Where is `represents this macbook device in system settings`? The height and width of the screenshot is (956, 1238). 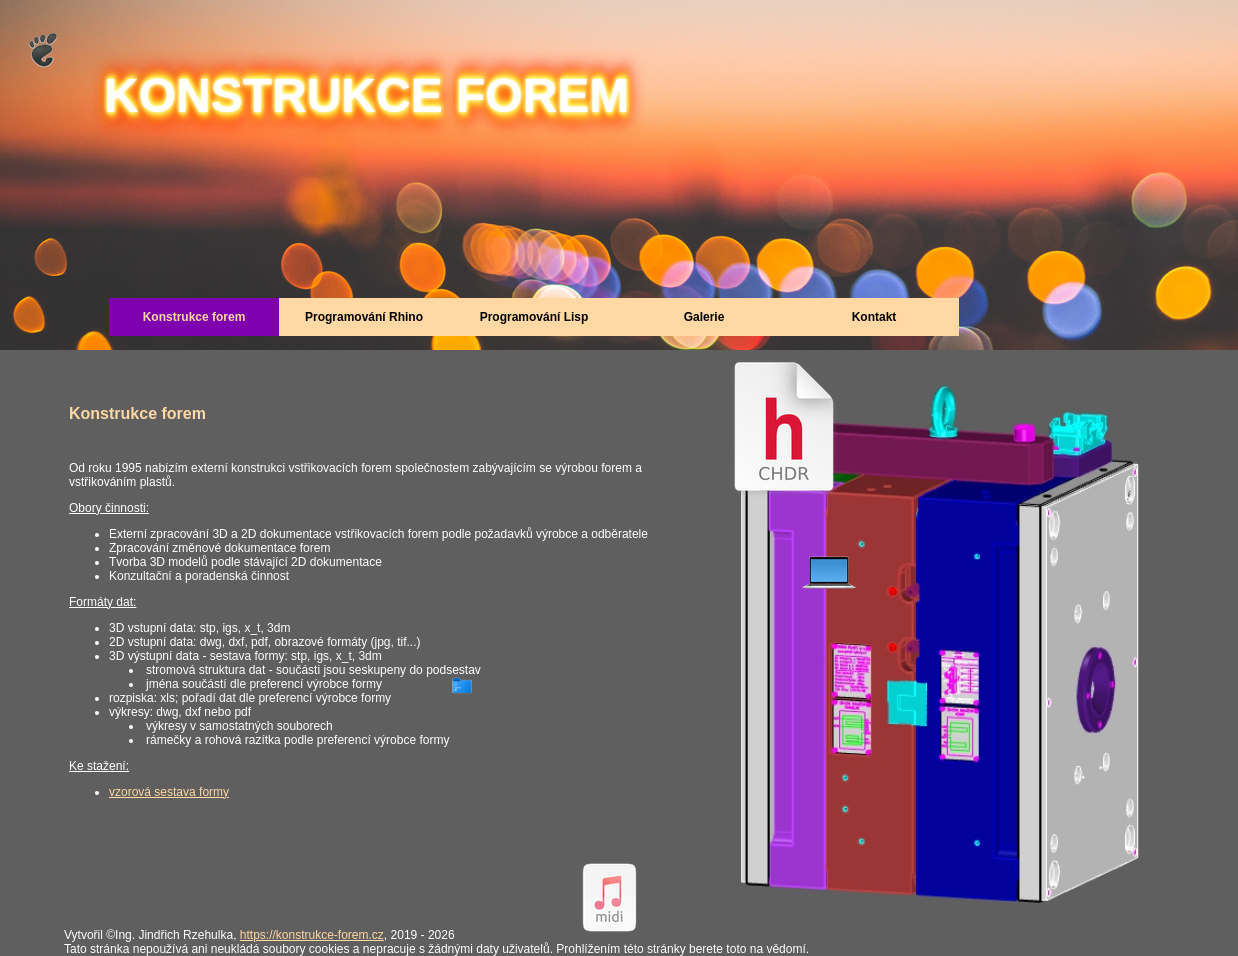
represents this macbook device in system settings is located at coordinates (829, 568).